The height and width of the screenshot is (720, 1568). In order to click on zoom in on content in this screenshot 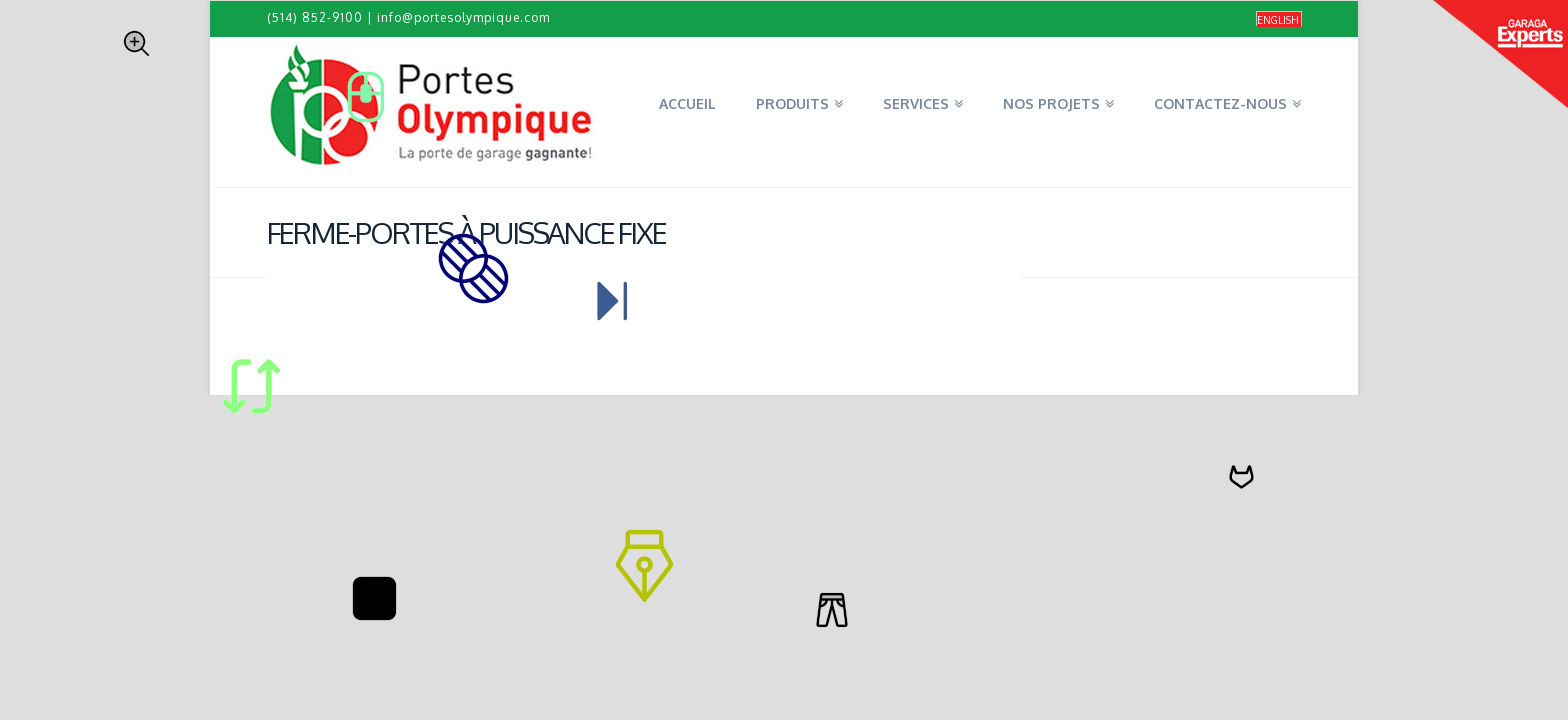, I will do `click(136, 43)`.